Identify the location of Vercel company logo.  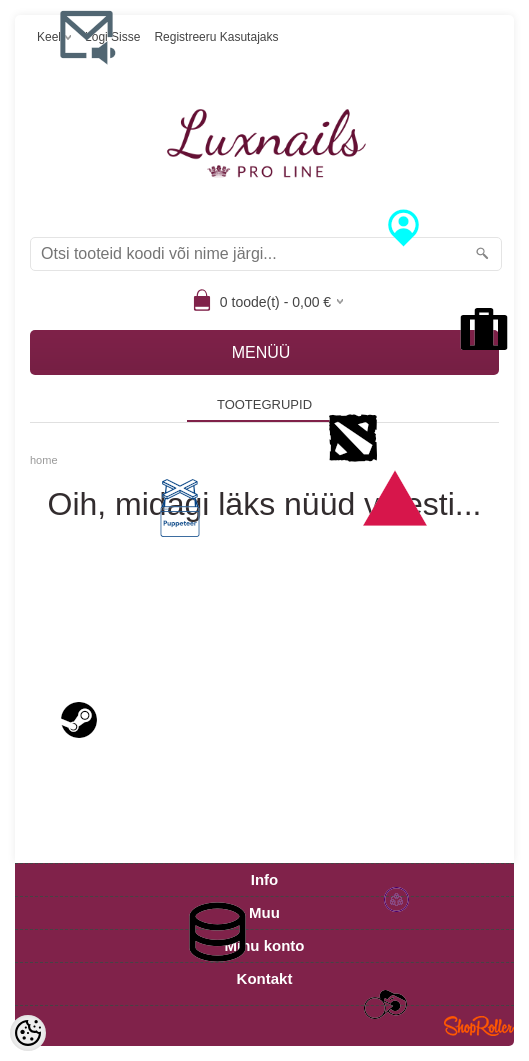
(395, 498).